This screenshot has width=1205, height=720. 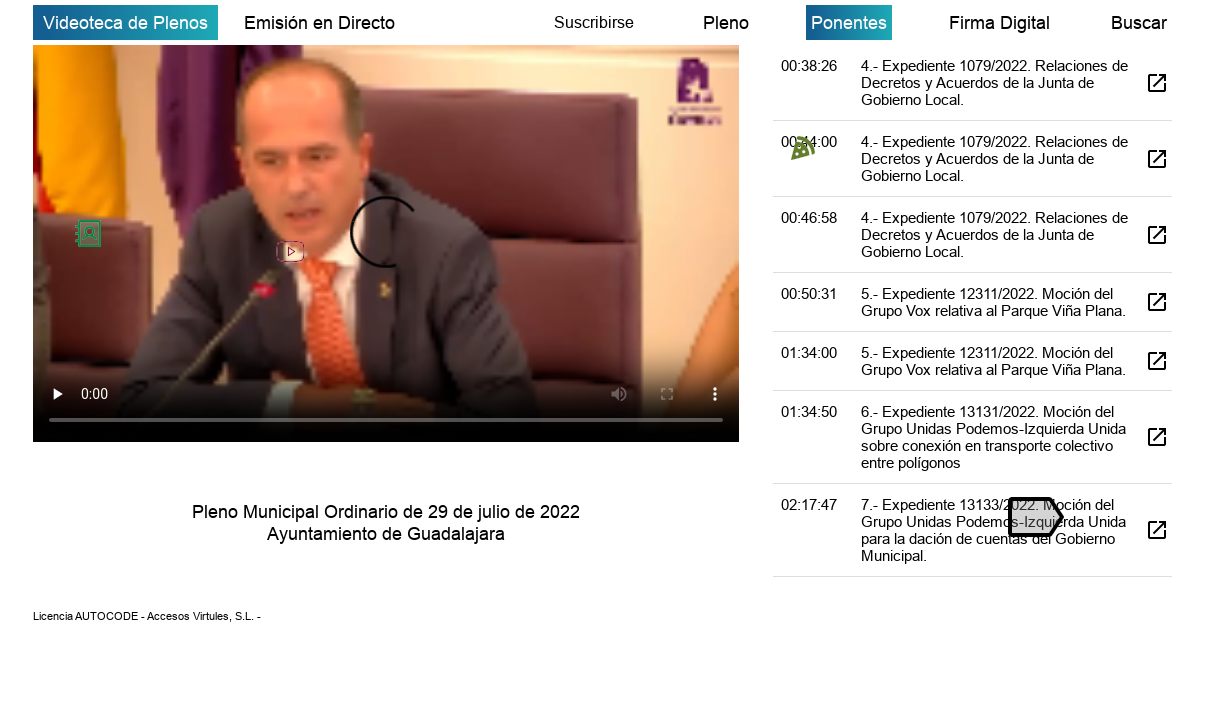 I want to click on open YouTube, so click(x=290, y=251).